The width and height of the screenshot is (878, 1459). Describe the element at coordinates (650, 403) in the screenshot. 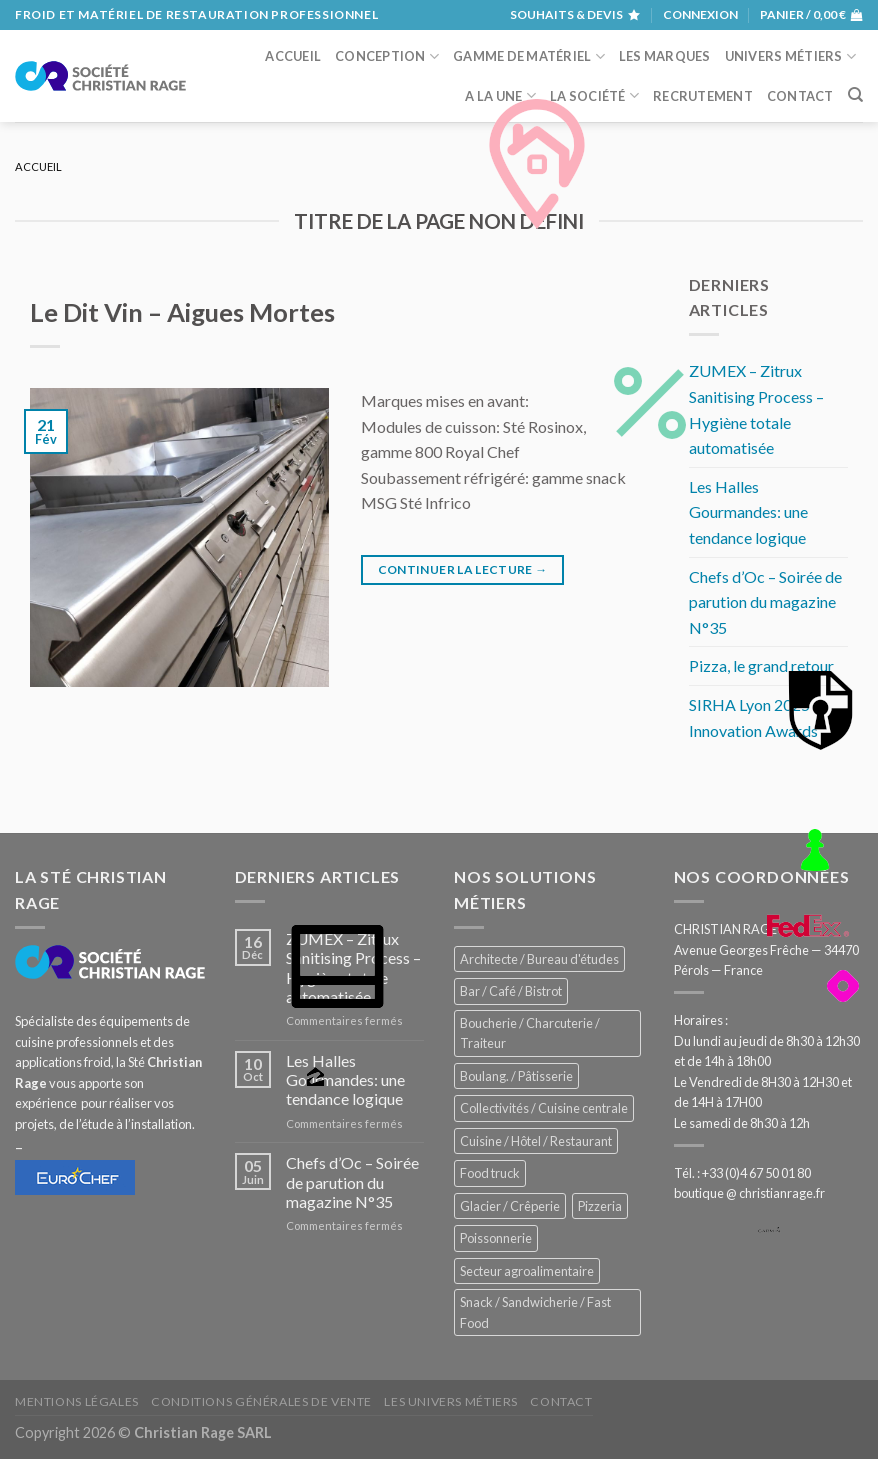

I see `view discount or promotional offer` at that location.